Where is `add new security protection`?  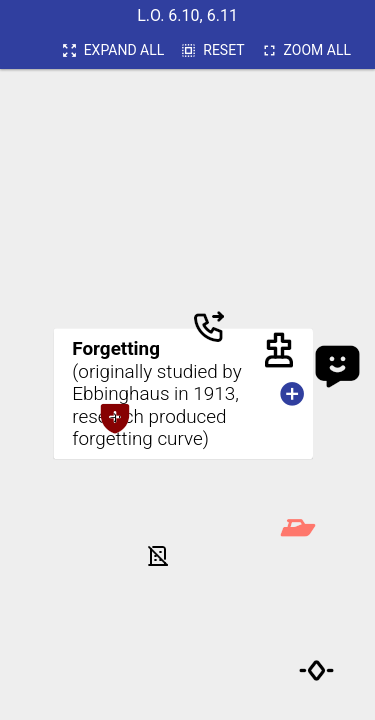 add new security protection is located at coordinates (115, 417).